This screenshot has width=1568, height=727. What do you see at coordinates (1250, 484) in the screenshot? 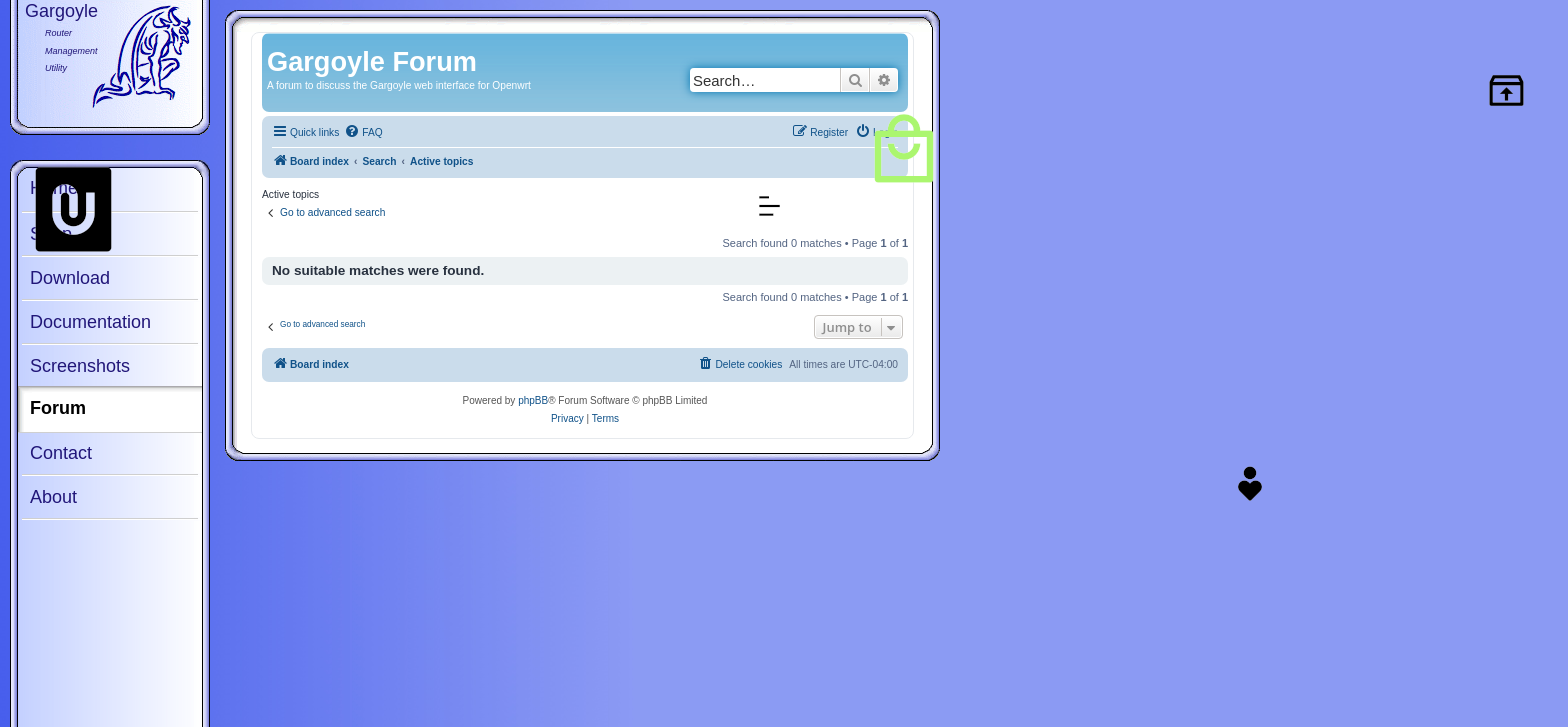
I see `empathize with or show compassion for a user` at bounding box center [1250, 484].